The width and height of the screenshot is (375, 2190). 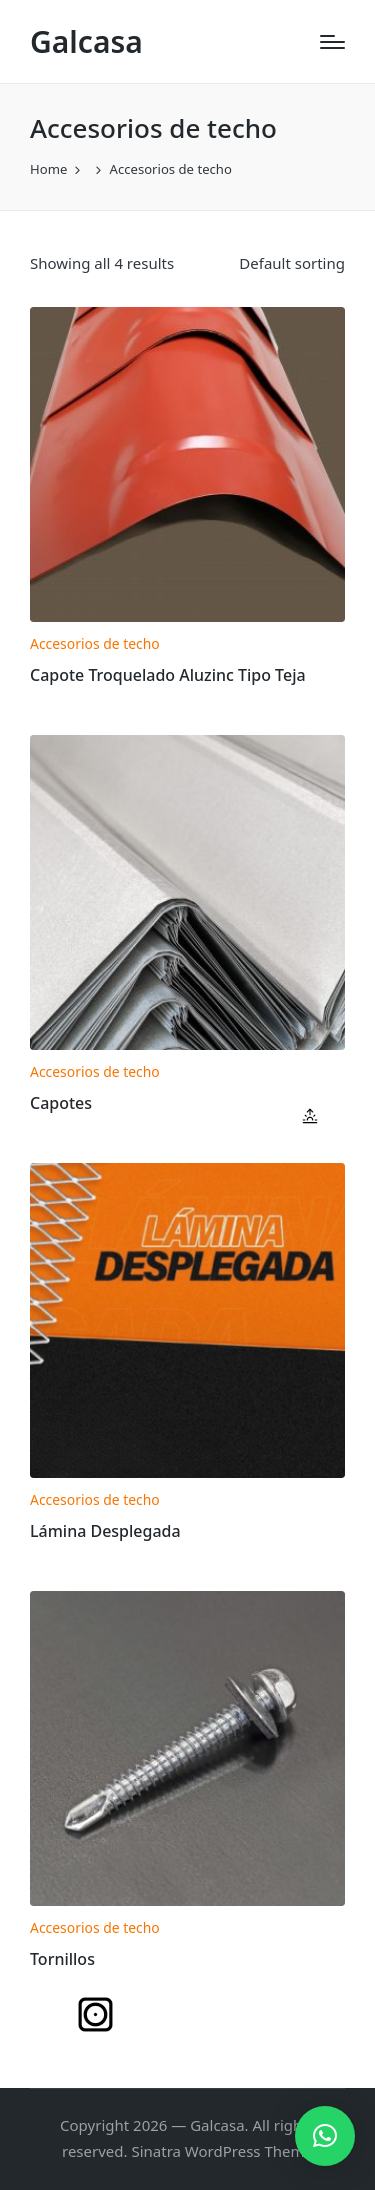 What do you see at coordinates (310, 1116) in the screenshot?
I see `set a morning alarm or wake-up time` at bounding box center [310, 1116].